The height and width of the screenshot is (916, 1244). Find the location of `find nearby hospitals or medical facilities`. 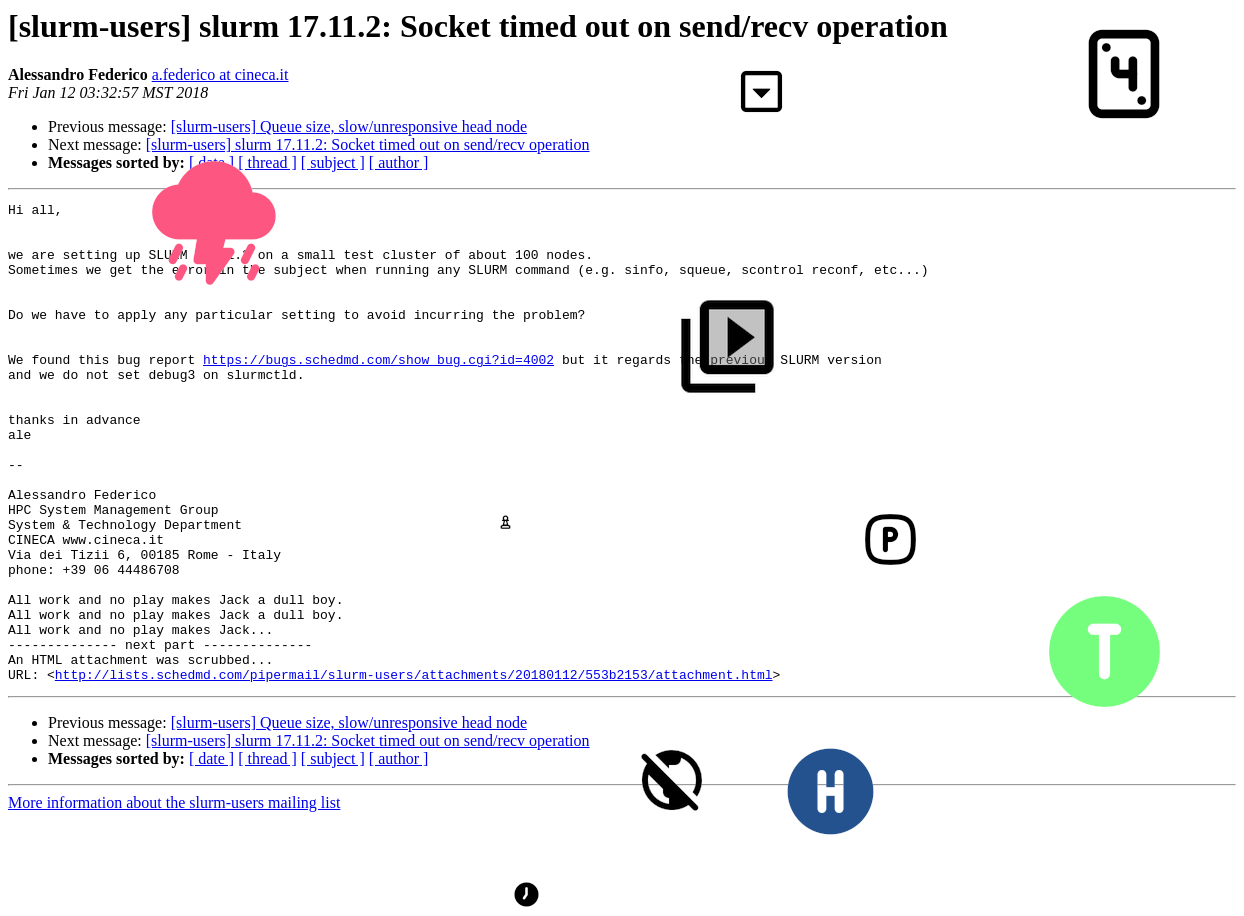

find nearby hospitals or medical facilities is located at coordinates (830, 791).